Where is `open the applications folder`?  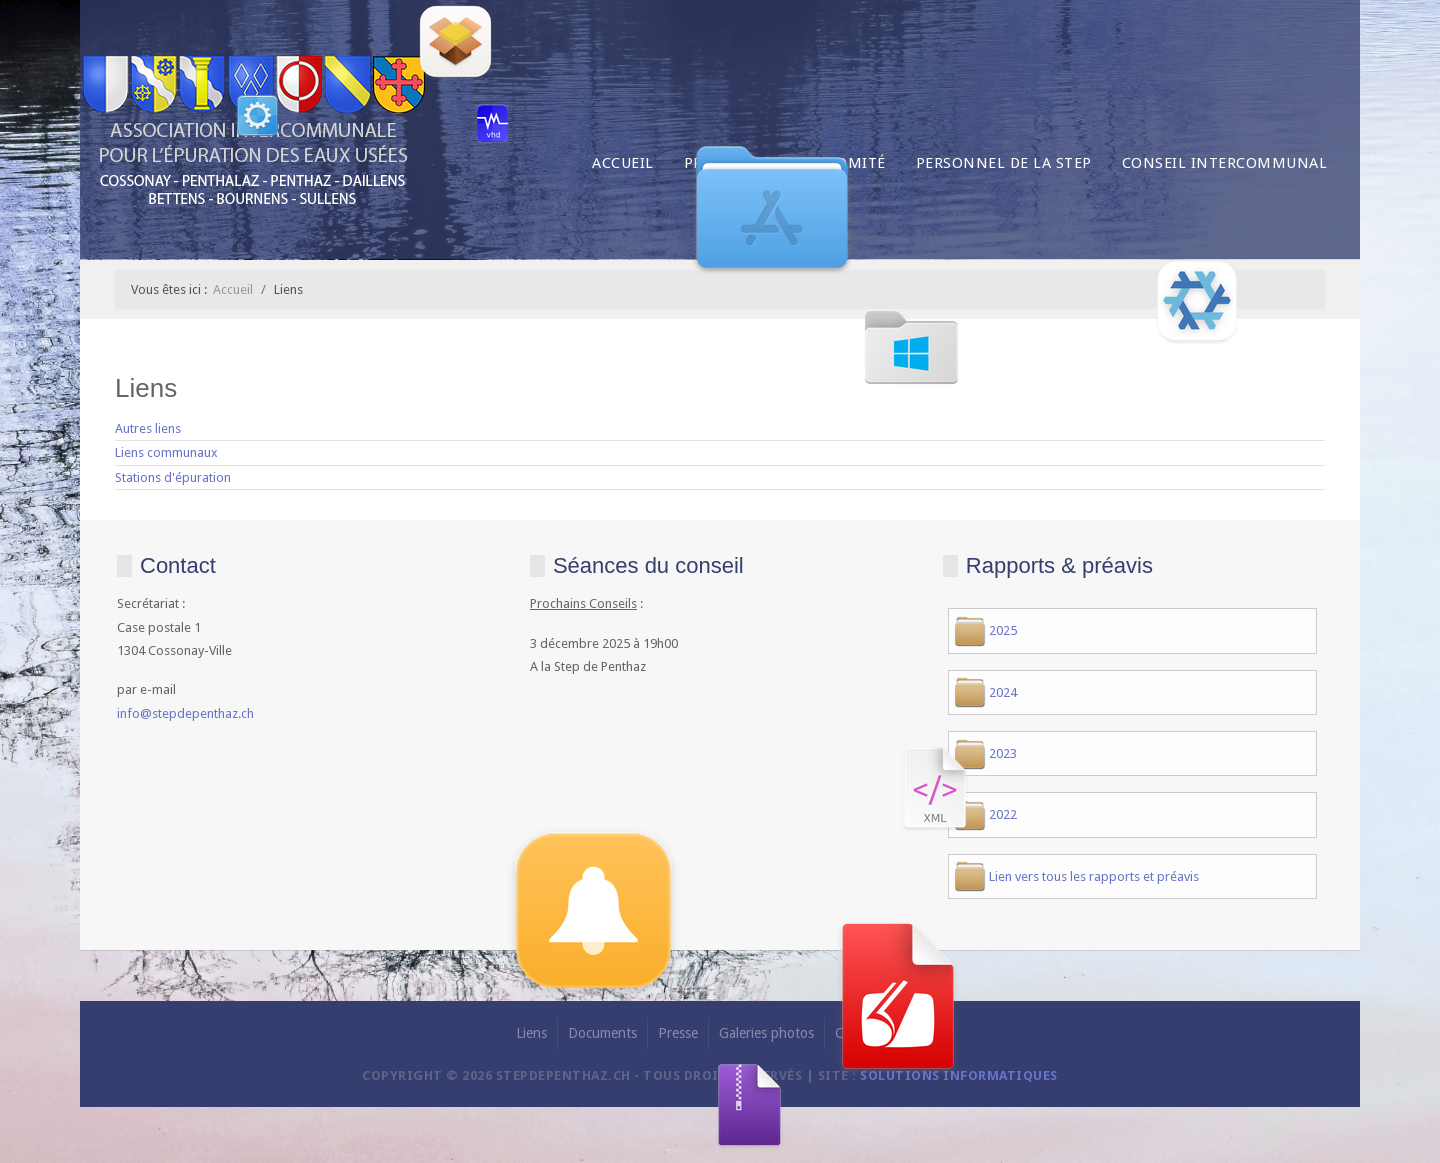
open the applications folder is located at coordinates (772, 207).